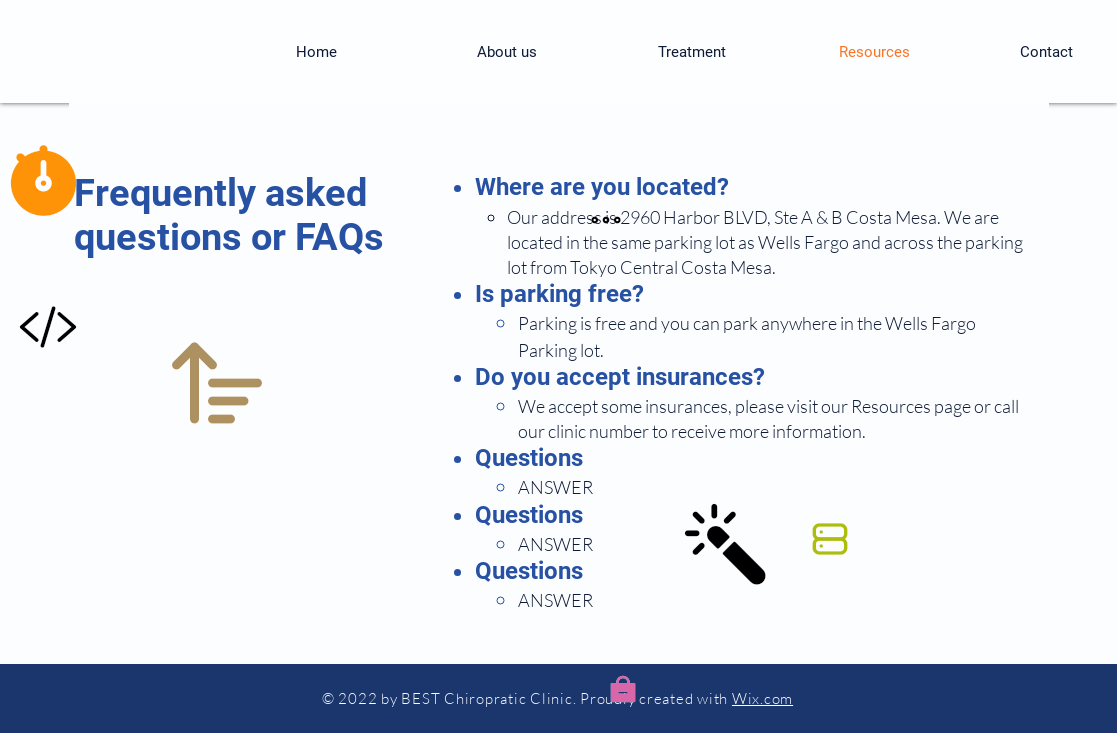  What do you see at coordinates (606, 220) in the screenshot?
I see `access more options or actions` at bounding box center [606, 220].